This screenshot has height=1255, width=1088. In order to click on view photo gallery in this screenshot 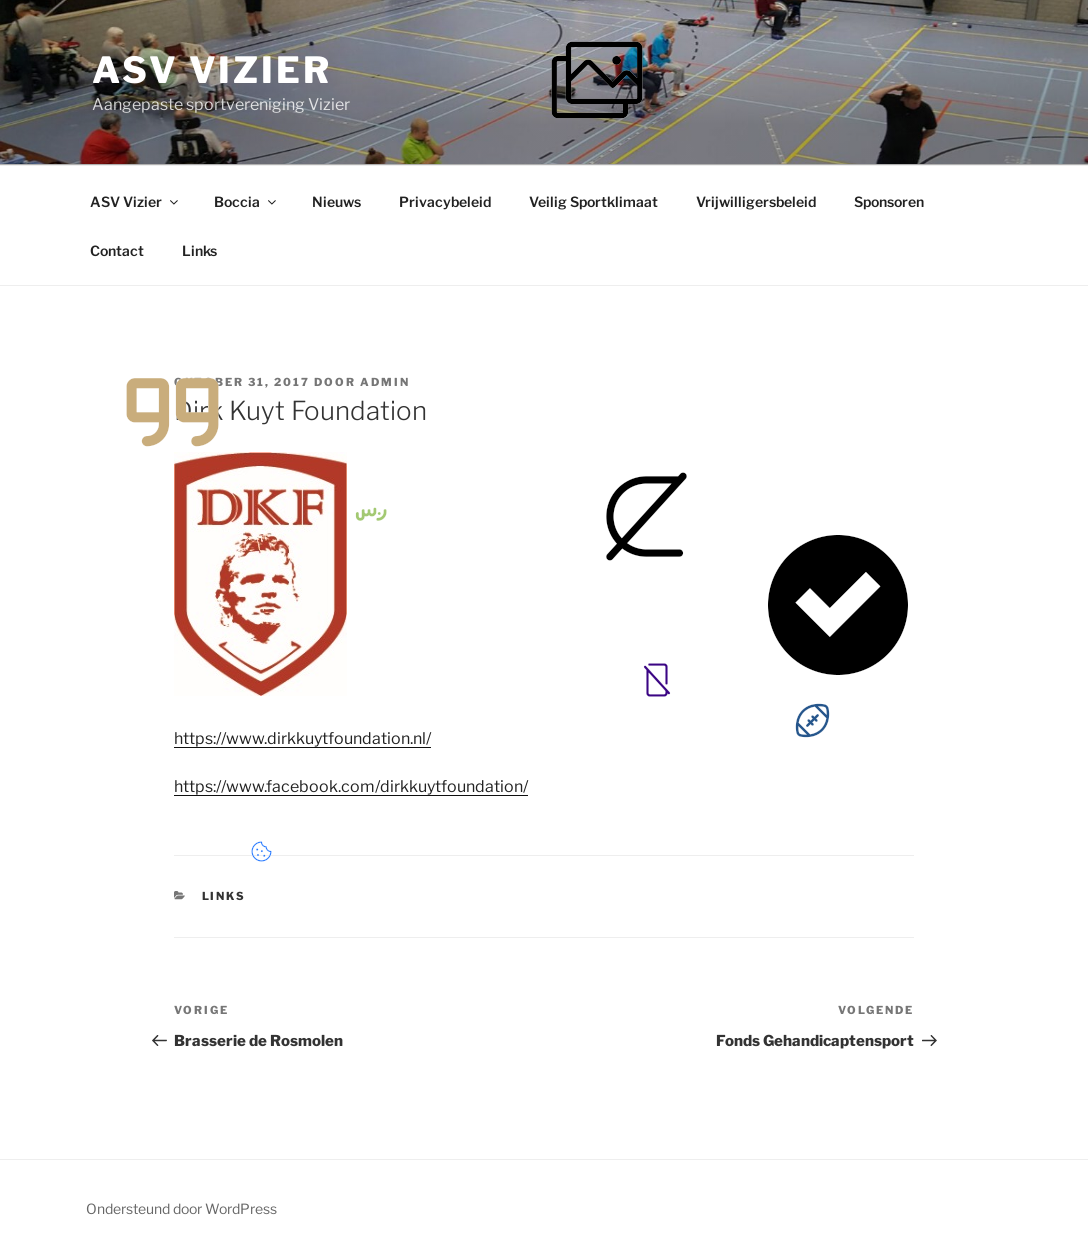, I will do `click(597, 80)`.